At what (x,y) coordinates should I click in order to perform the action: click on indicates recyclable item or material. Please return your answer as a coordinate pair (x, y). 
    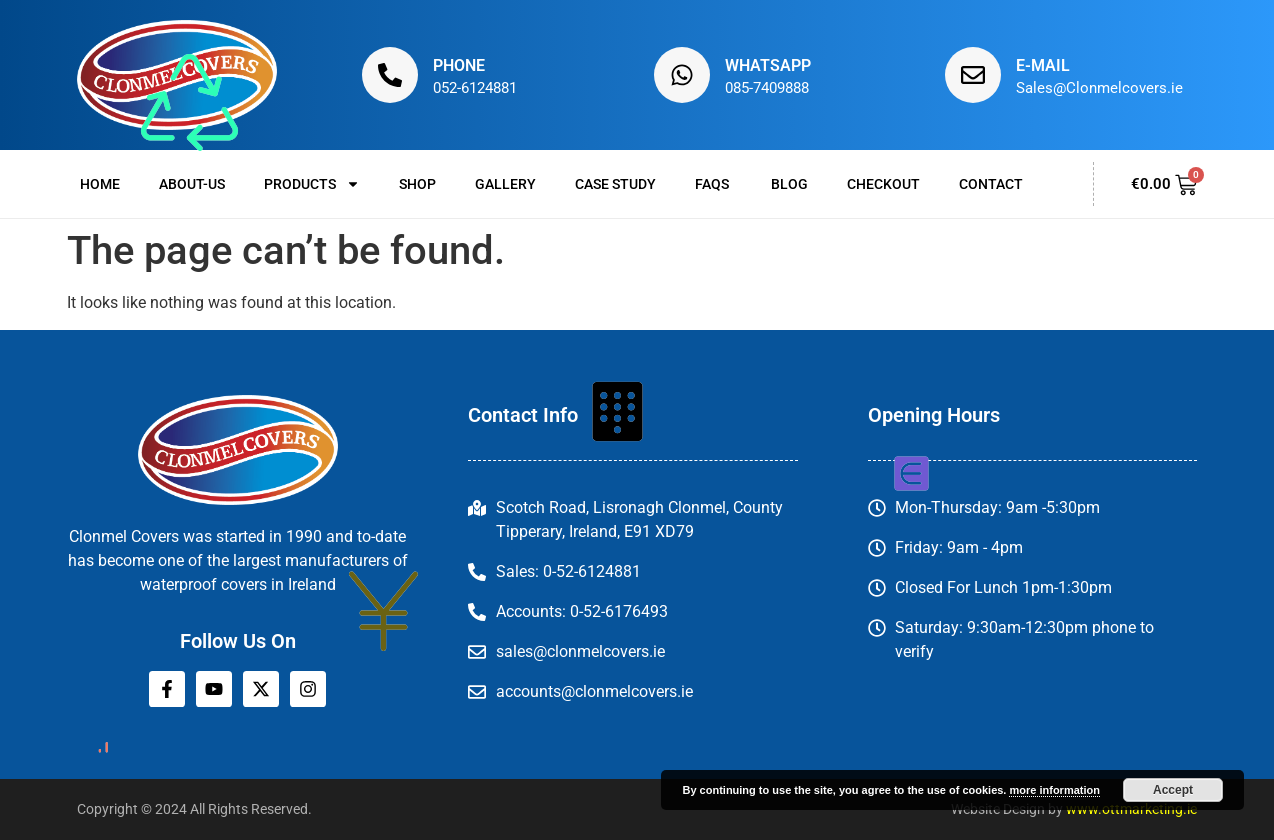
    Looking at the image, I should click on (189, 102).